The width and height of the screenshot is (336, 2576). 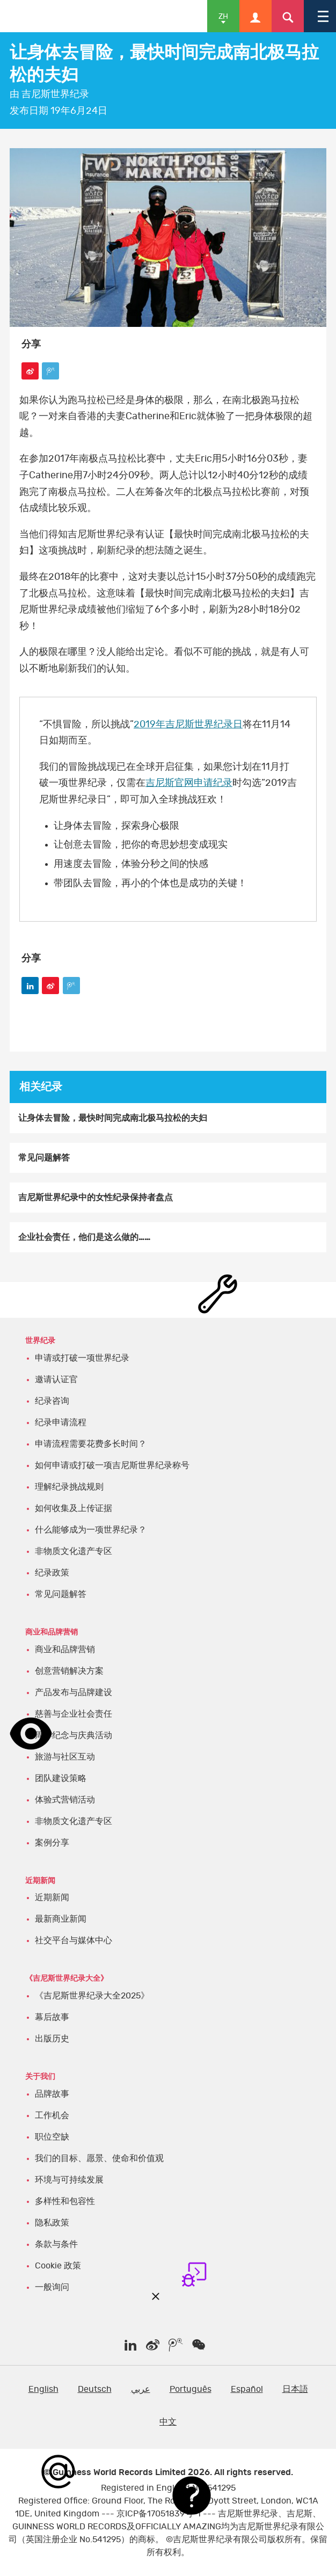 What do you see at coordinates (192, 2495) in the screenshot?
I see `access help or support` at bounding box center [192, 2495].